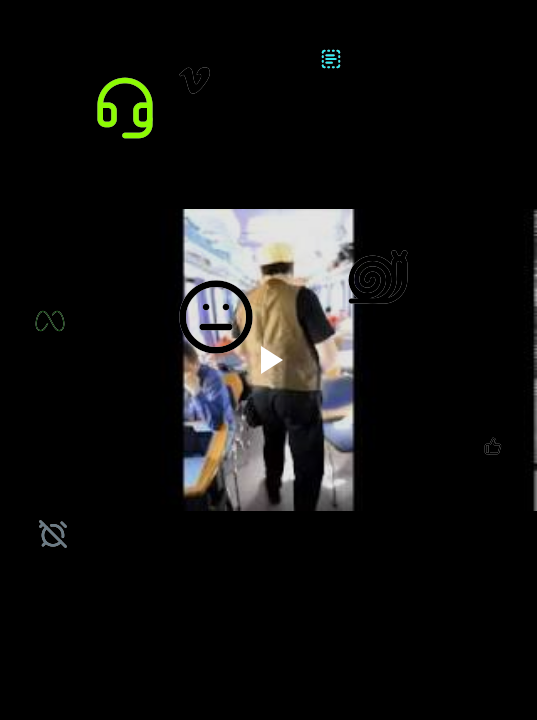 Image resolution: width=537 pixels, height=720 pixels. I want to click on open Vimeo app, so click(194, 80).